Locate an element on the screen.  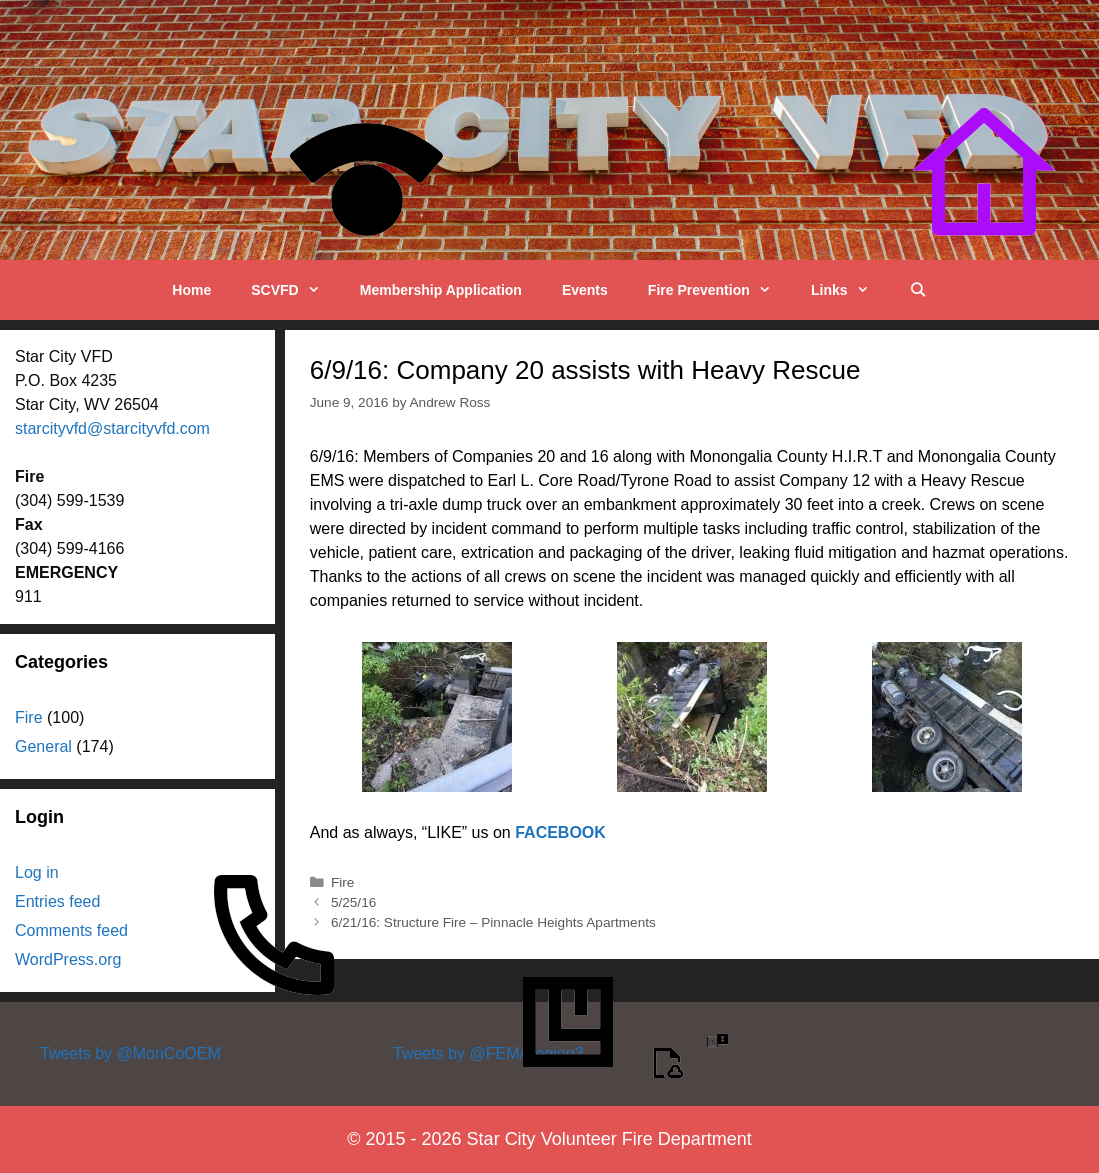
make a phone call is located at coordinates (274, 935).